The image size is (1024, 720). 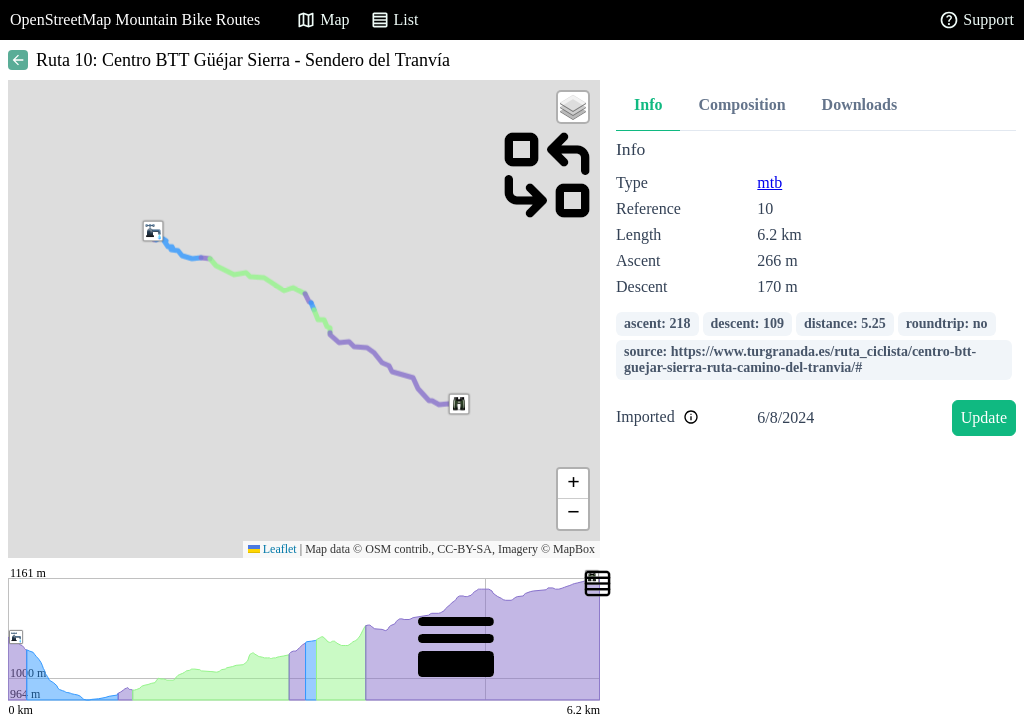 What do you see at coordinates (597, 583) in the screenshot?
I see `switch to list view` at bounding box center [597, 583].